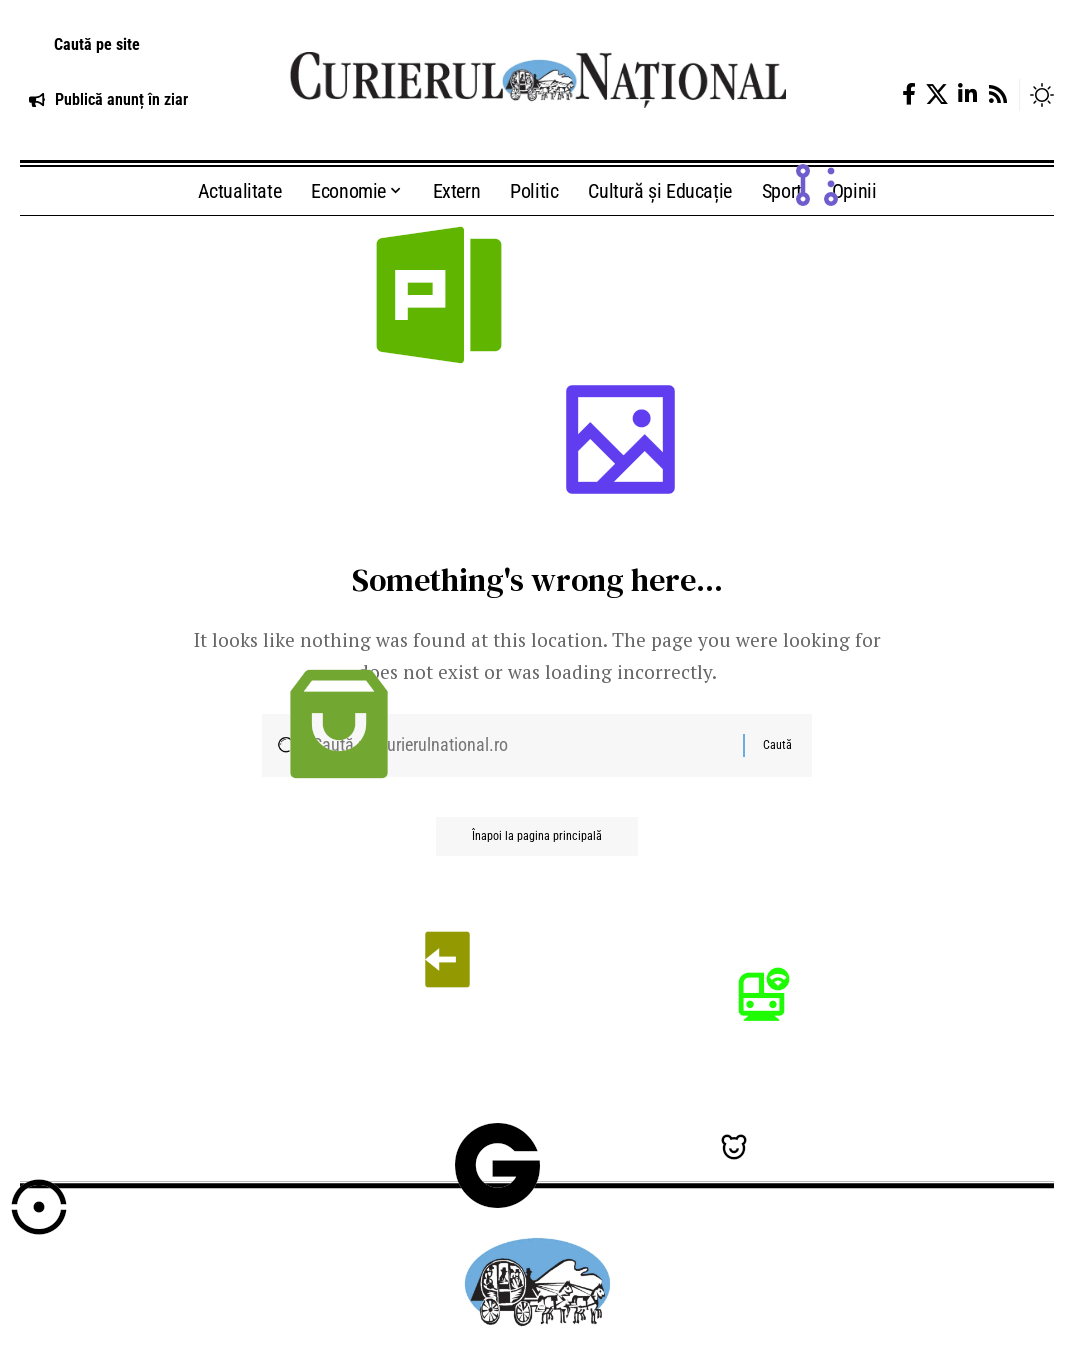 This screenshot has width=1074, height=1349. Describe the element at coordinates (439, 295) in the screenshot. I see `open a PowerPoint presentation file` at that location.